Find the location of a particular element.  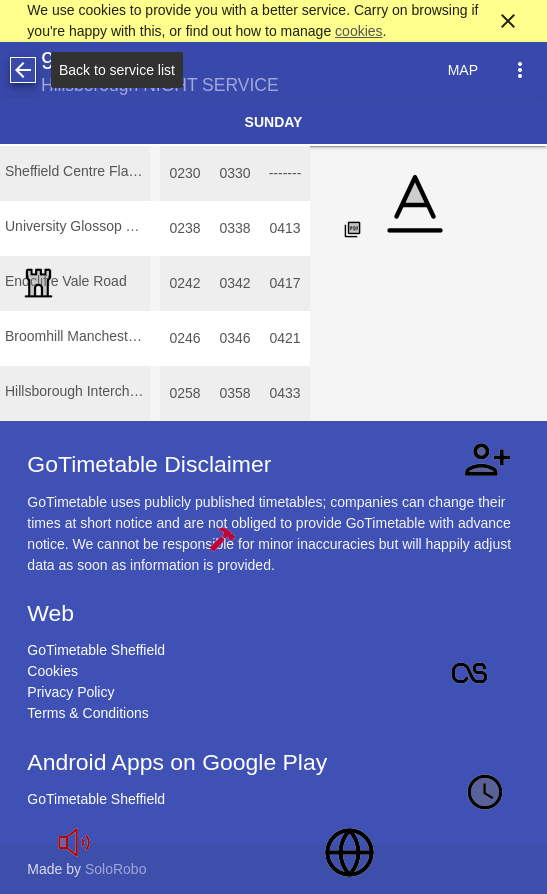

apply underline formatting to text is located at coordinates (415, 205).